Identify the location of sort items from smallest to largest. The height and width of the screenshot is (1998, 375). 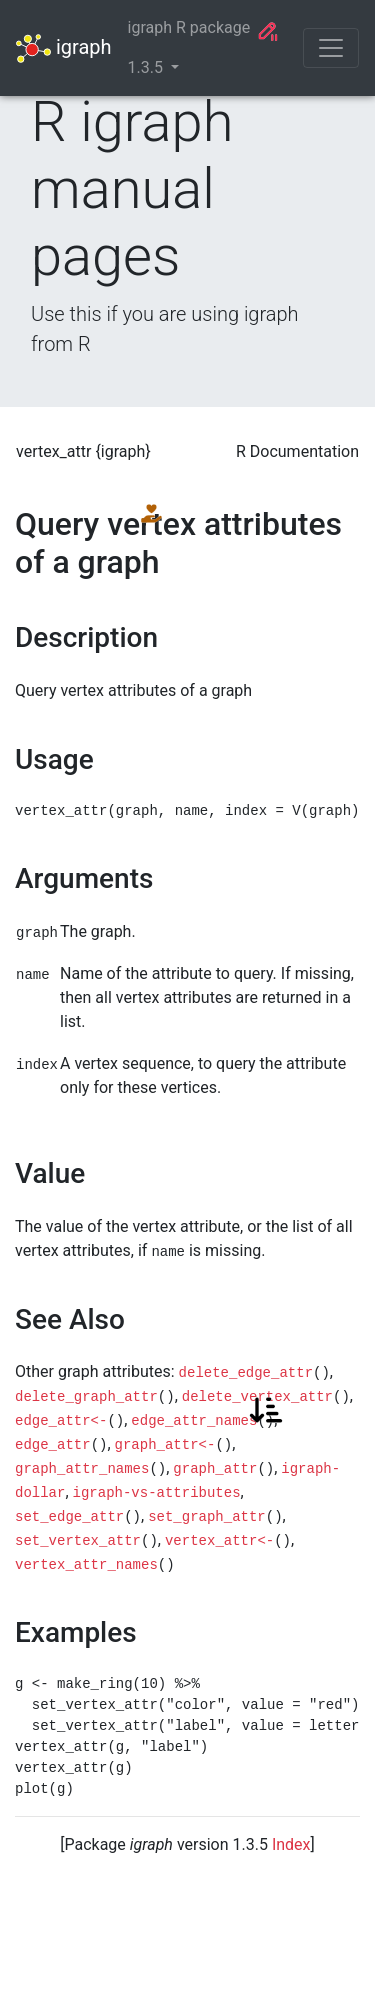
(266, 1410).